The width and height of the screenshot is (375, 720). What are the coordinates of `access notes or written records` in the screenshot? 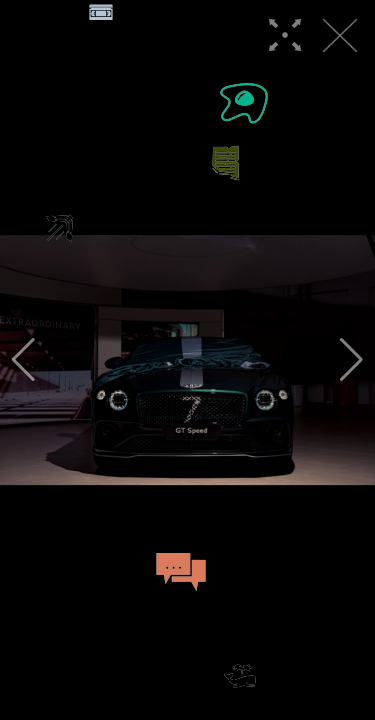 It's located at (225, 163).